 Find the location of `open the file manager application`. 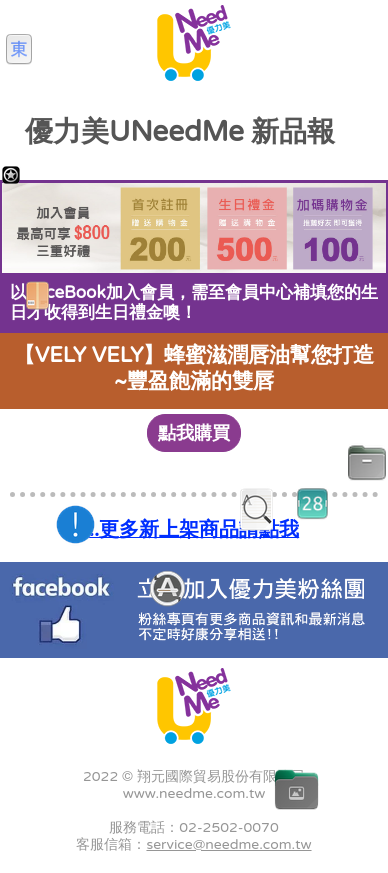

open the file manager application is located at coordinates (367, 462).